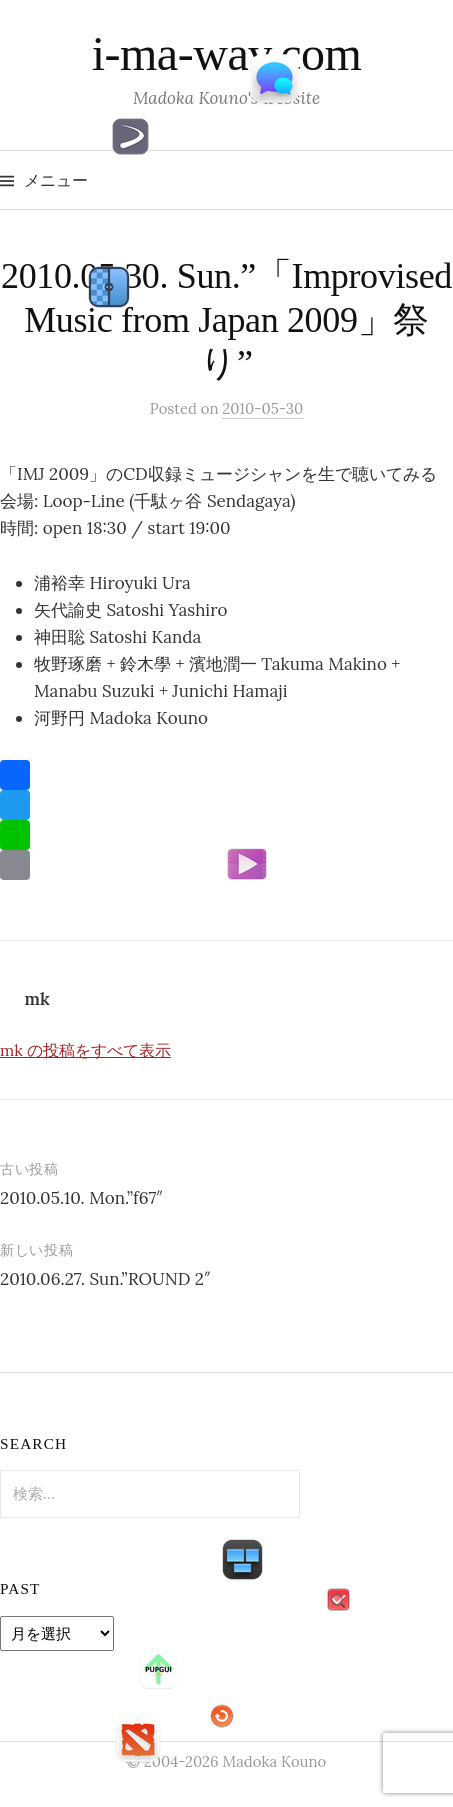  What do you see at coordinates (138, 1740) in the screenshot?
I see `launch Dota 2 game` at bounding box center [138, 1740].